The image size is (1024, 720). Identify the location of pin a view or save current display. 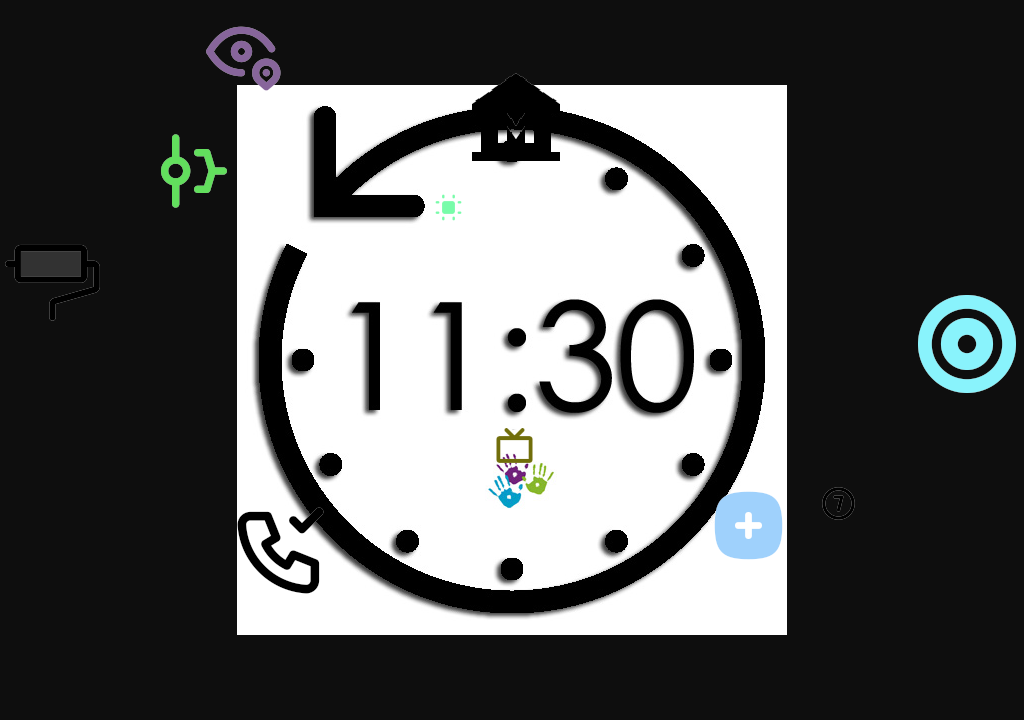
(241, 51).